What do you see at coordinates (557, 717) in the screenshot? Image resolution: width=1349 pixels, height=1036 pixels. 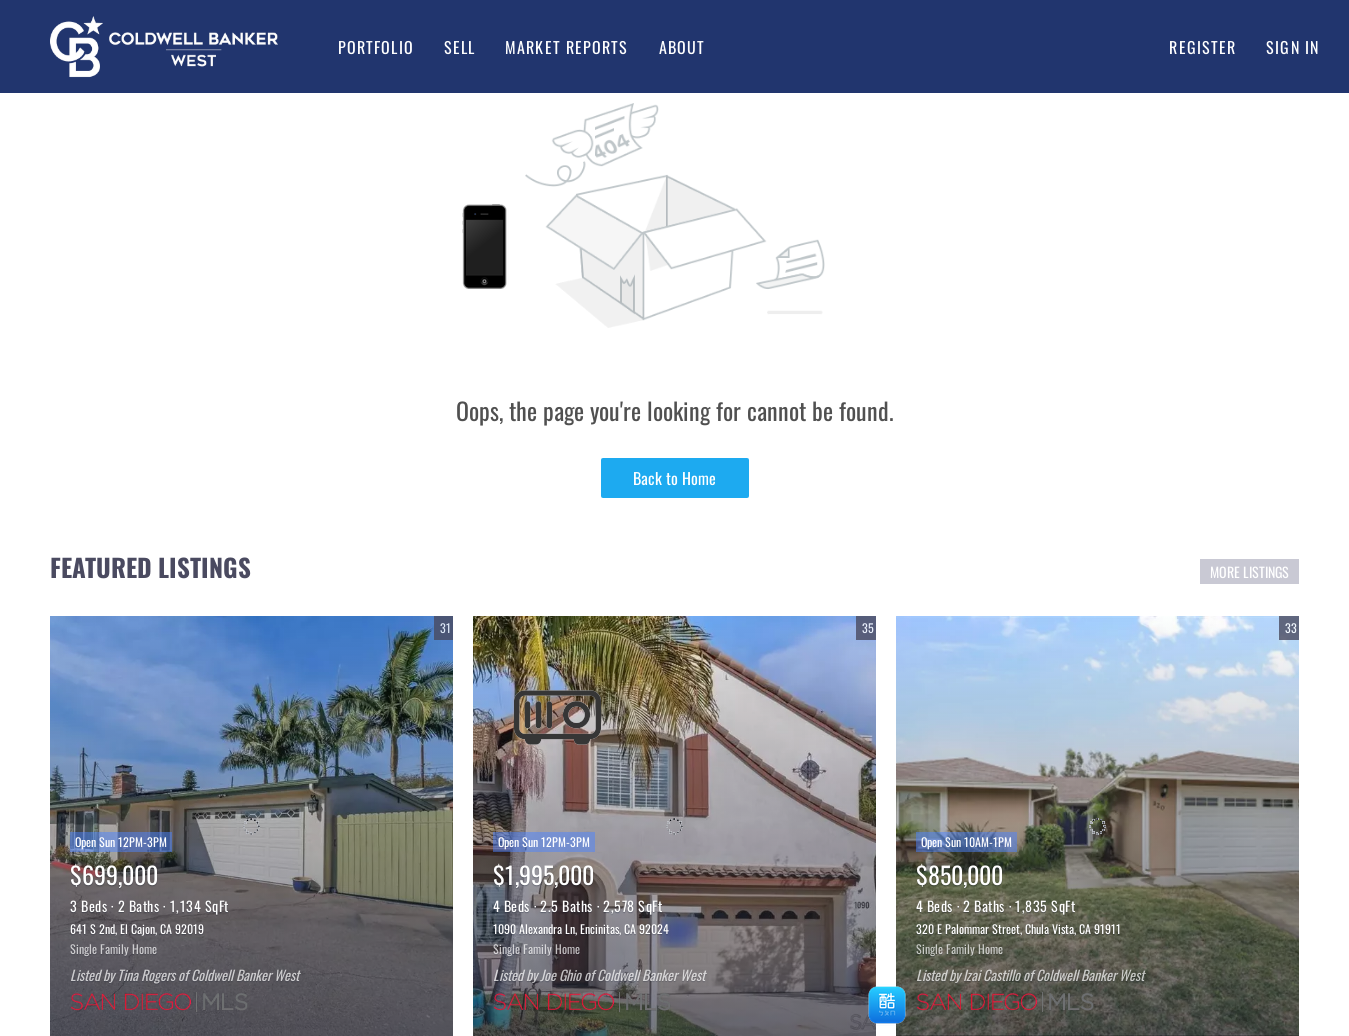 I see `connect to an external projector or display` at bounding box center [557, 717].